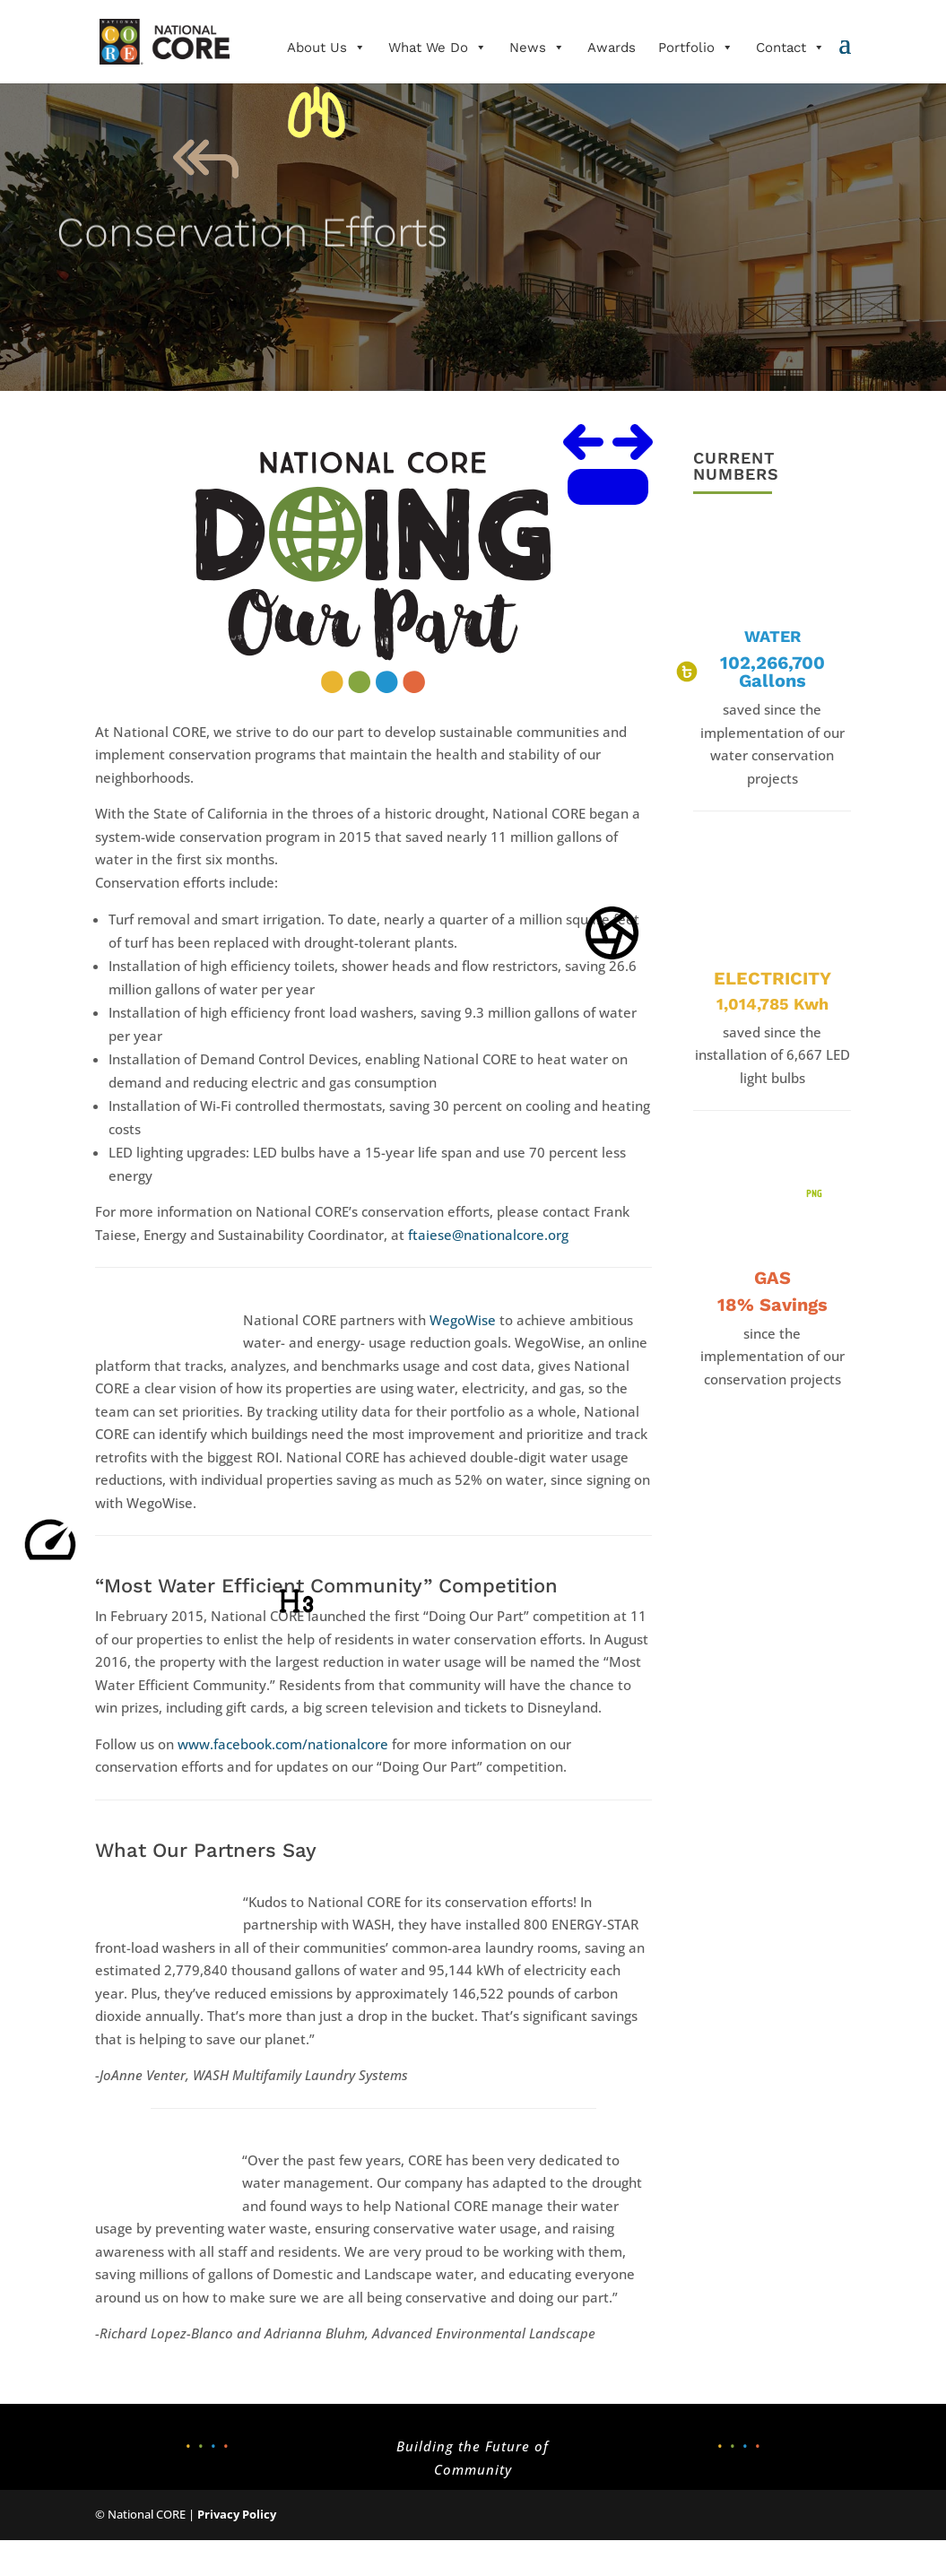 This screenshot has height=2576, width=946. Describe the element at coordinates (687, 672) in the screenshot. I see `indicates bangladeshi taka currency` at that location.